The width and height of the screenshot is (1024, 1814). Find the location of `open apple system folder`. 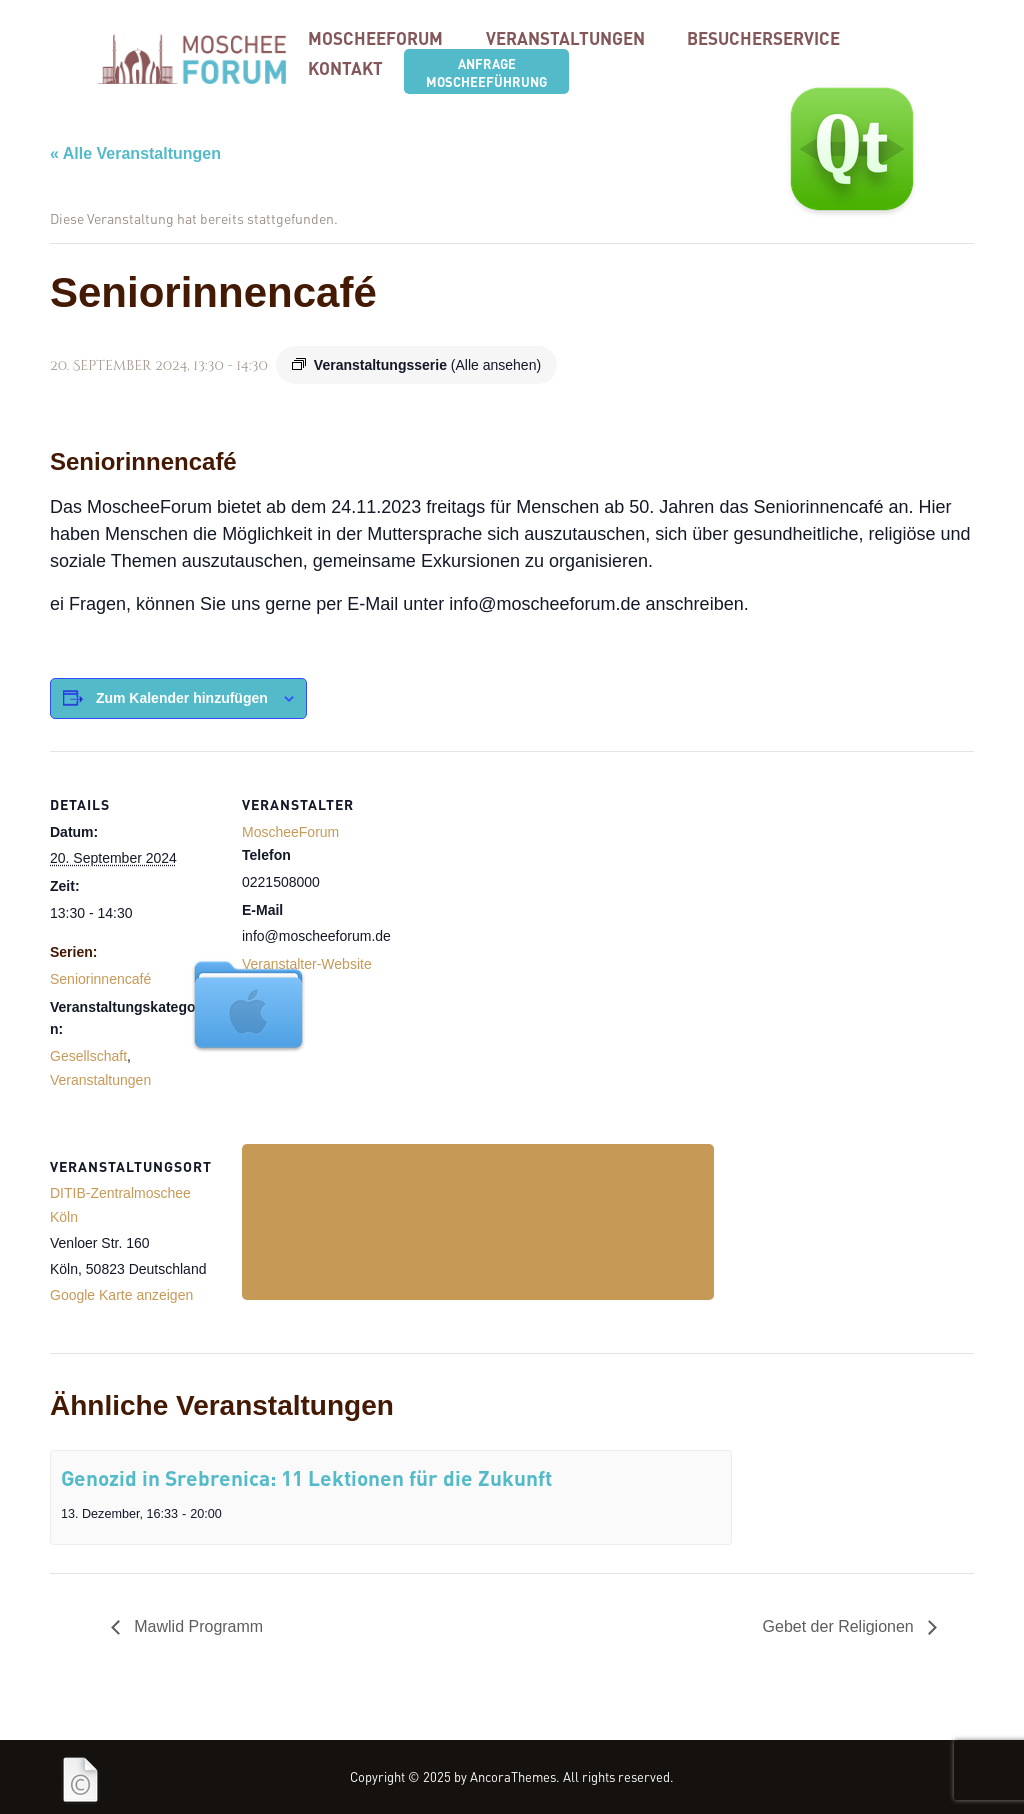

open apple system folder is located at coordinates (248, 1004).